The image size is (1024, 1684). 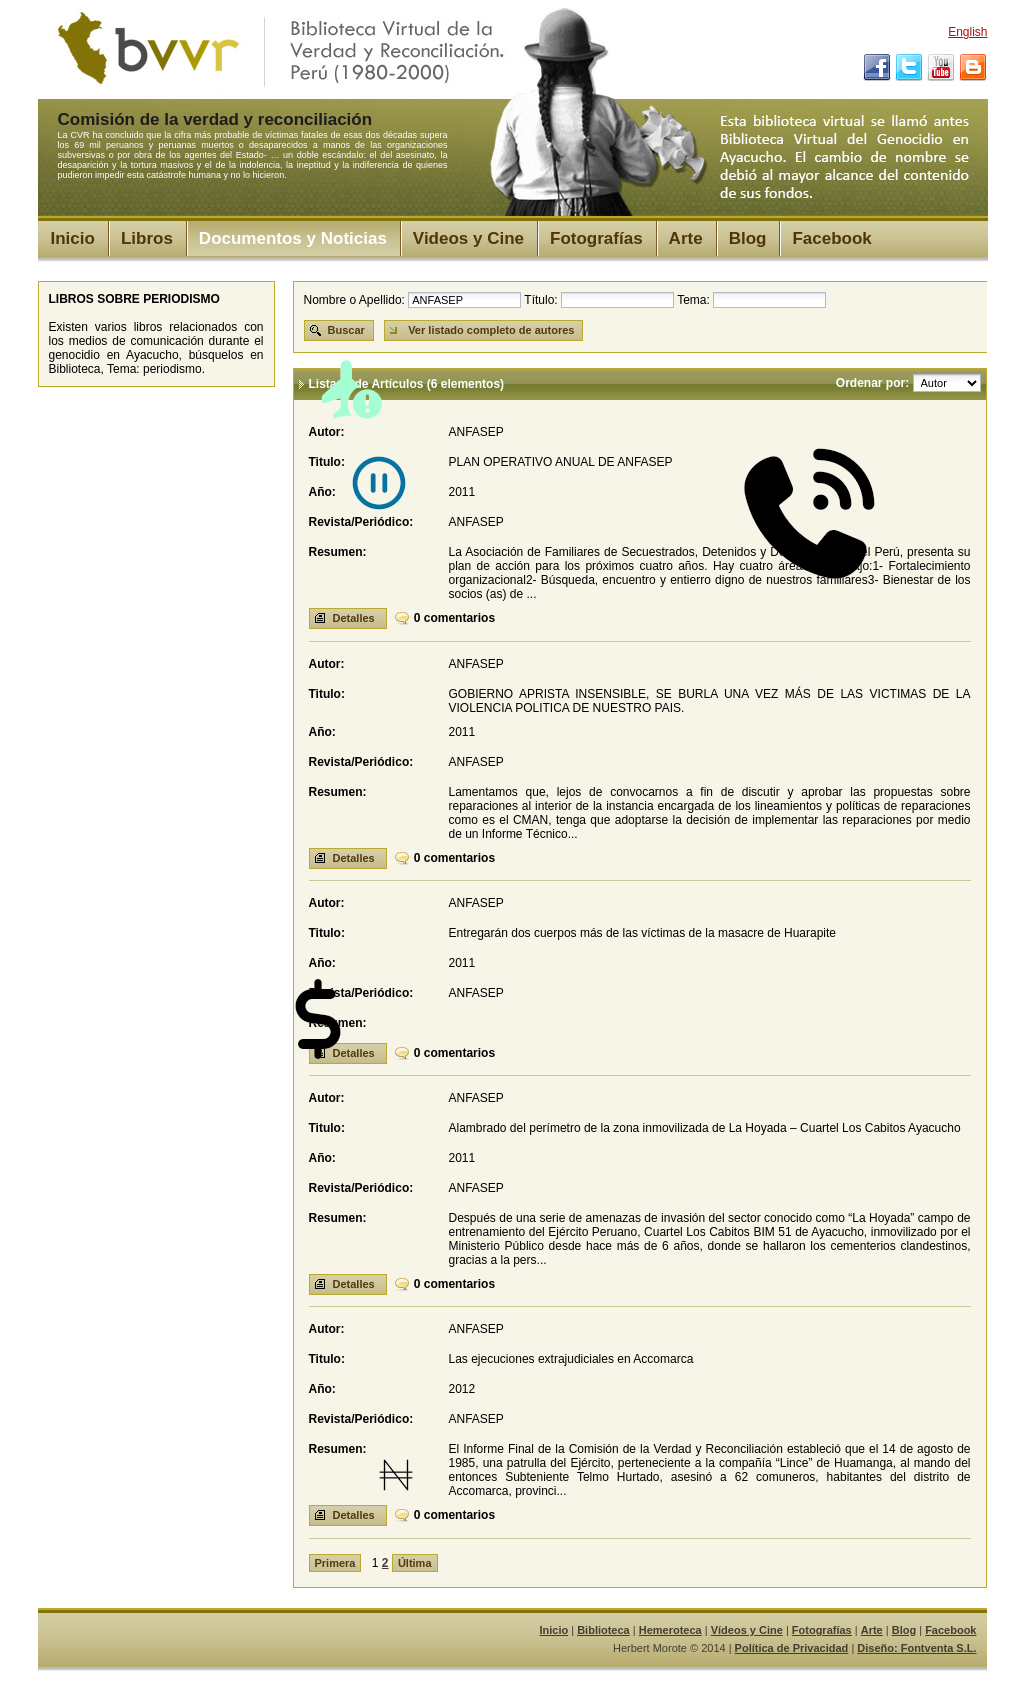 What do you see at coordinates (379, 483) in the screenshot?
I see `pause media playback` at bounding box center [379, 483].